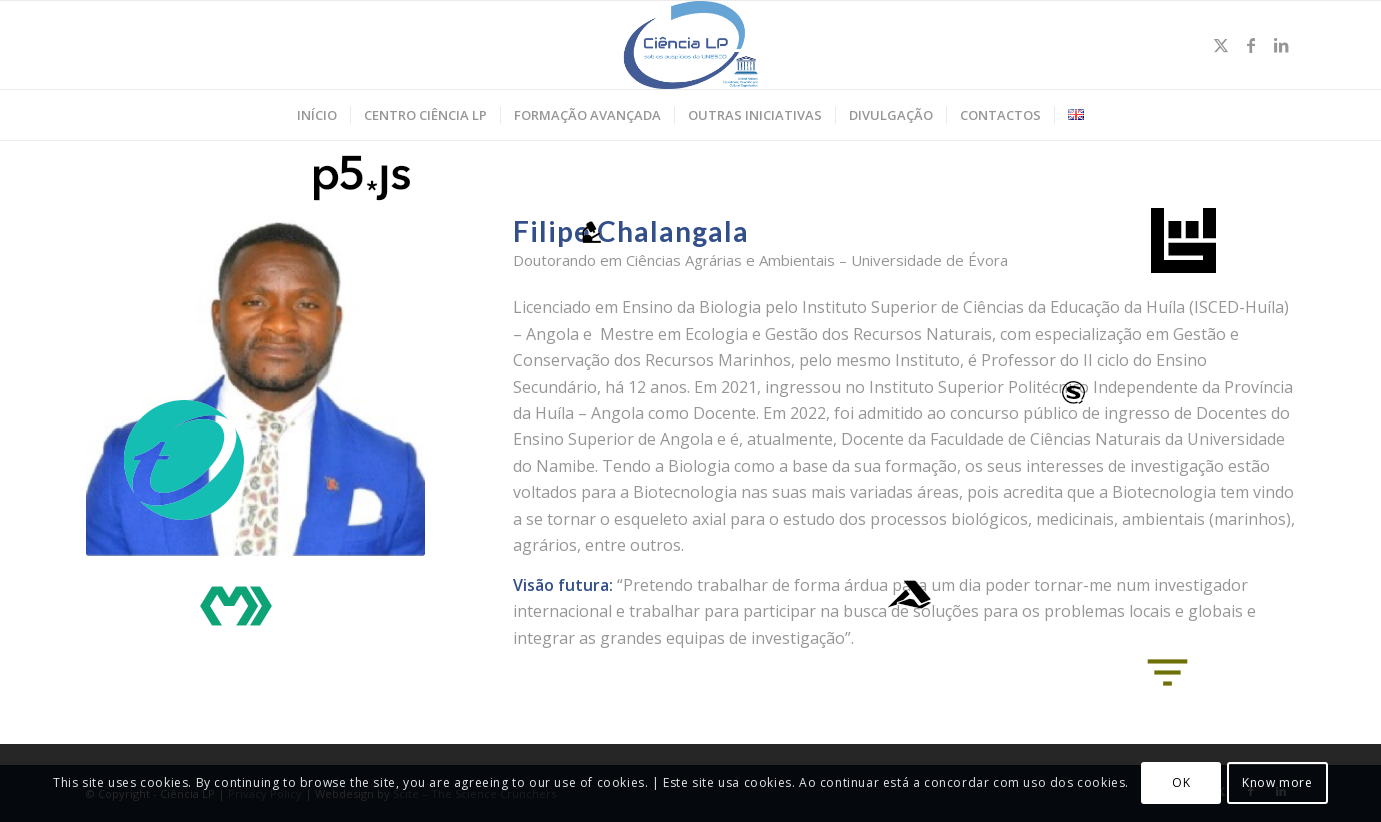 The image size is (1381, 822). I want to click on p5.js creative coding library logo, so click(362, 178).